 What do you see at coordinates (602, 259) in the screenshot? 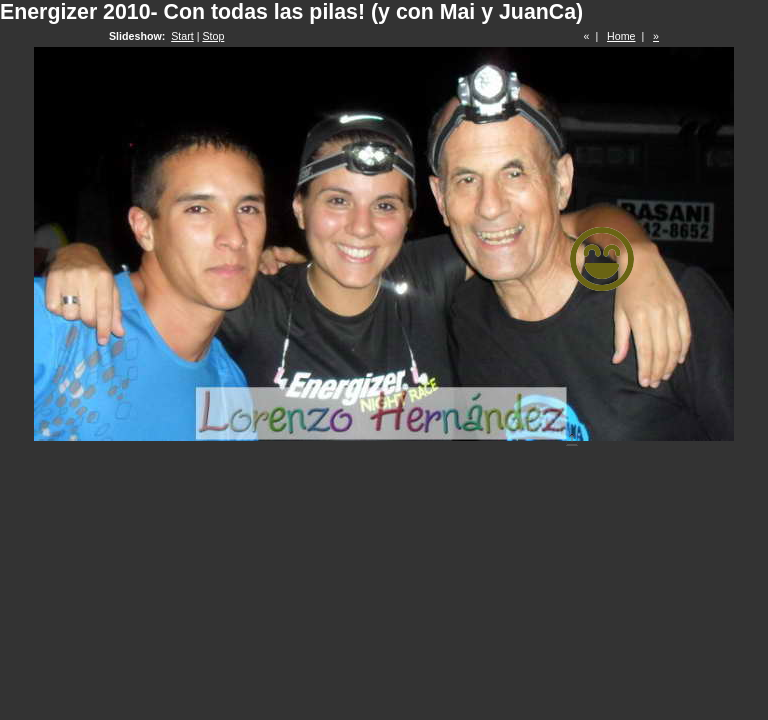
I see `add a laughing emoji reaction` at bounding box center [602, 259].